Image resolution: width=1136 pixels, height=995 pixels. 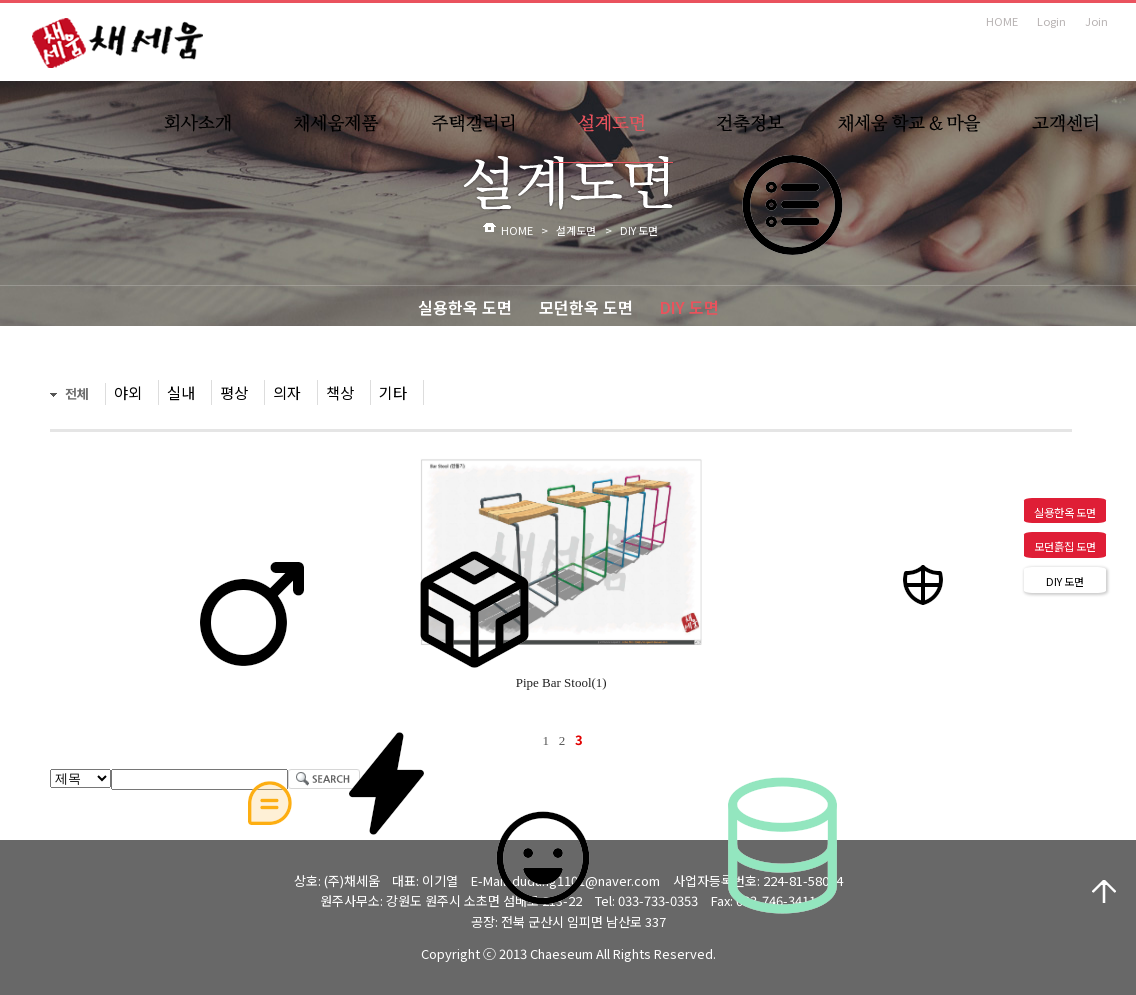 What do you see at coordinates (269, 804) in the screenshot?
I see `open chat or messaging` at bounding box center [269, 804].